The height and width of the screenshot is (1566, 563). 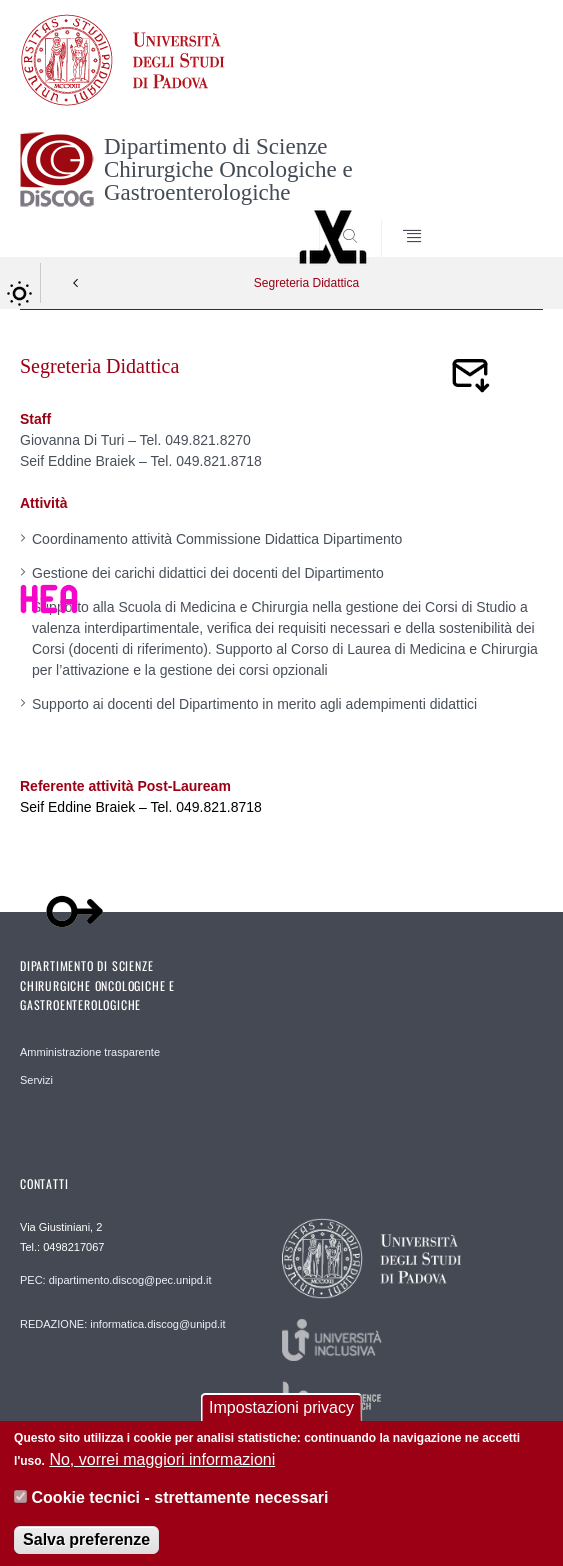 I want to click on indicates HTTP HEAD request method, so click(x=49, y=599).